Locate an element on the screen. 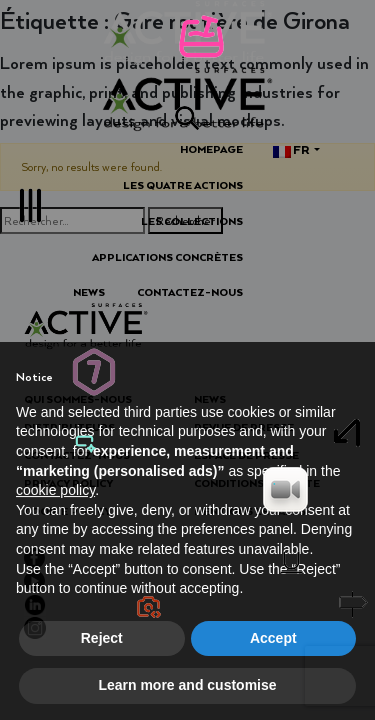 The image size is (375, 720). make a sharp left turn in navigation is located at coordinates (348, 433).